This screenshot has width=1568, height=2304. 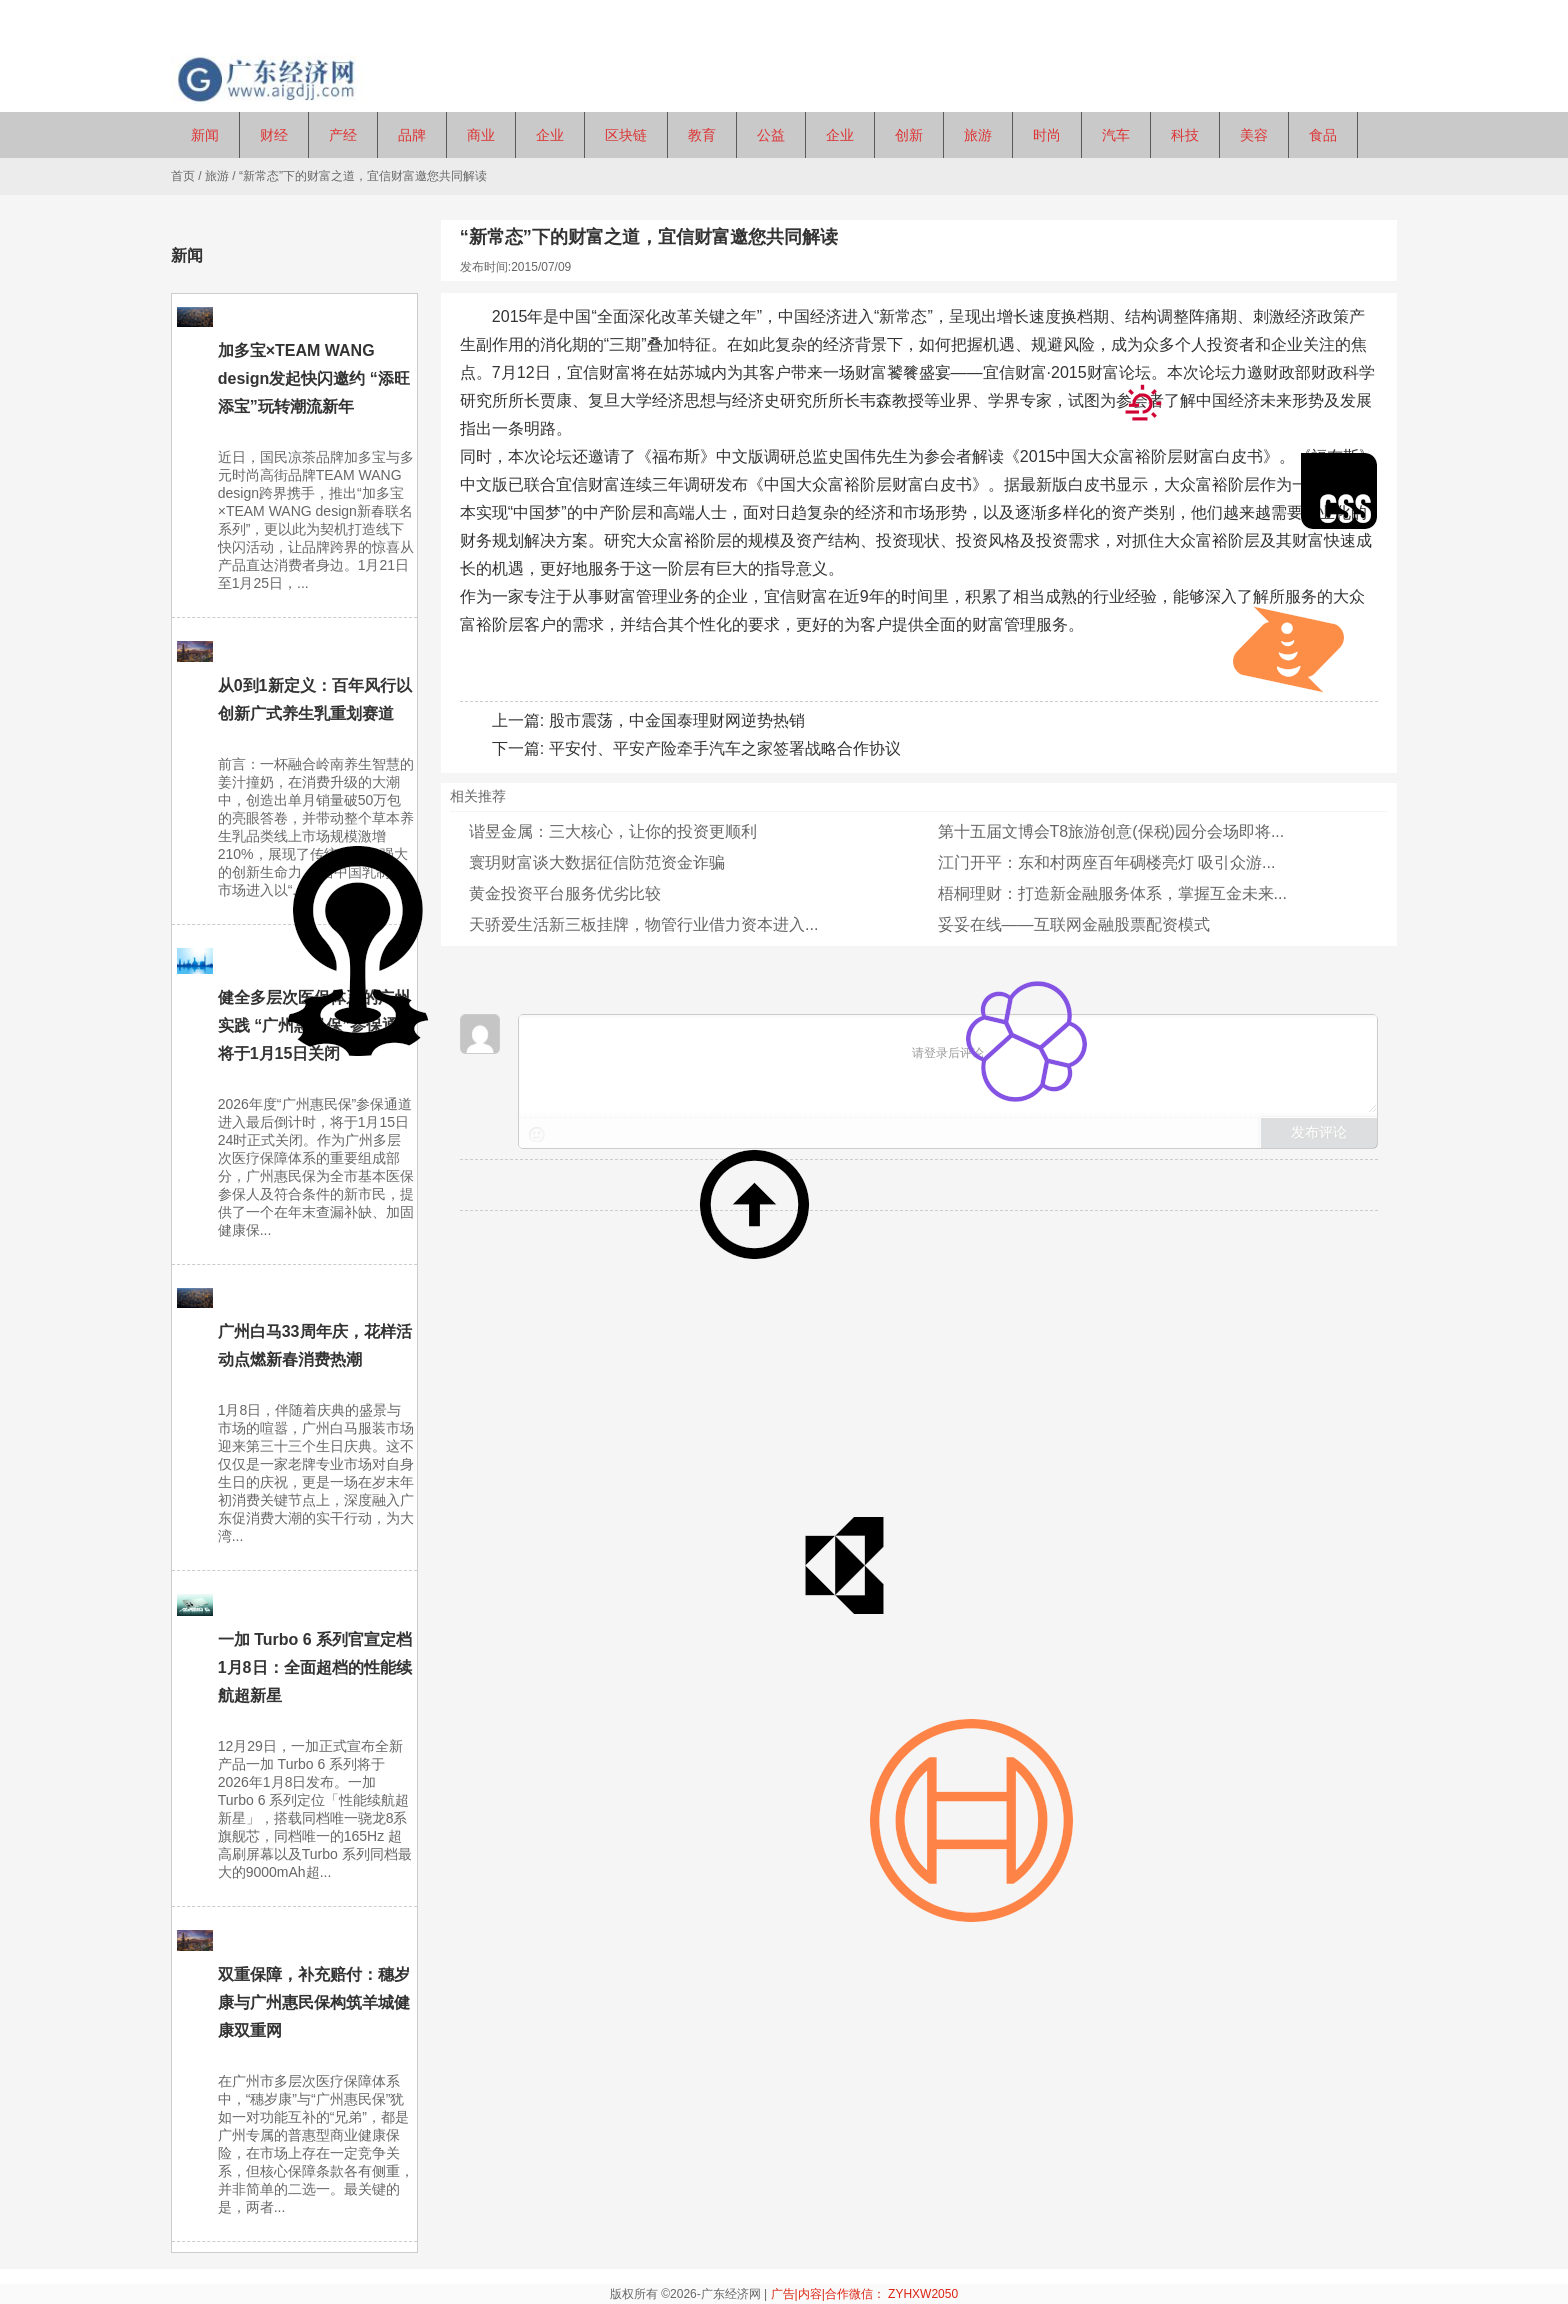 What do you see at coordinates (1142, 403) in the screenshot?
I see `indicates foggy or hazy weather conditions` at bounding box center [1142, 403].